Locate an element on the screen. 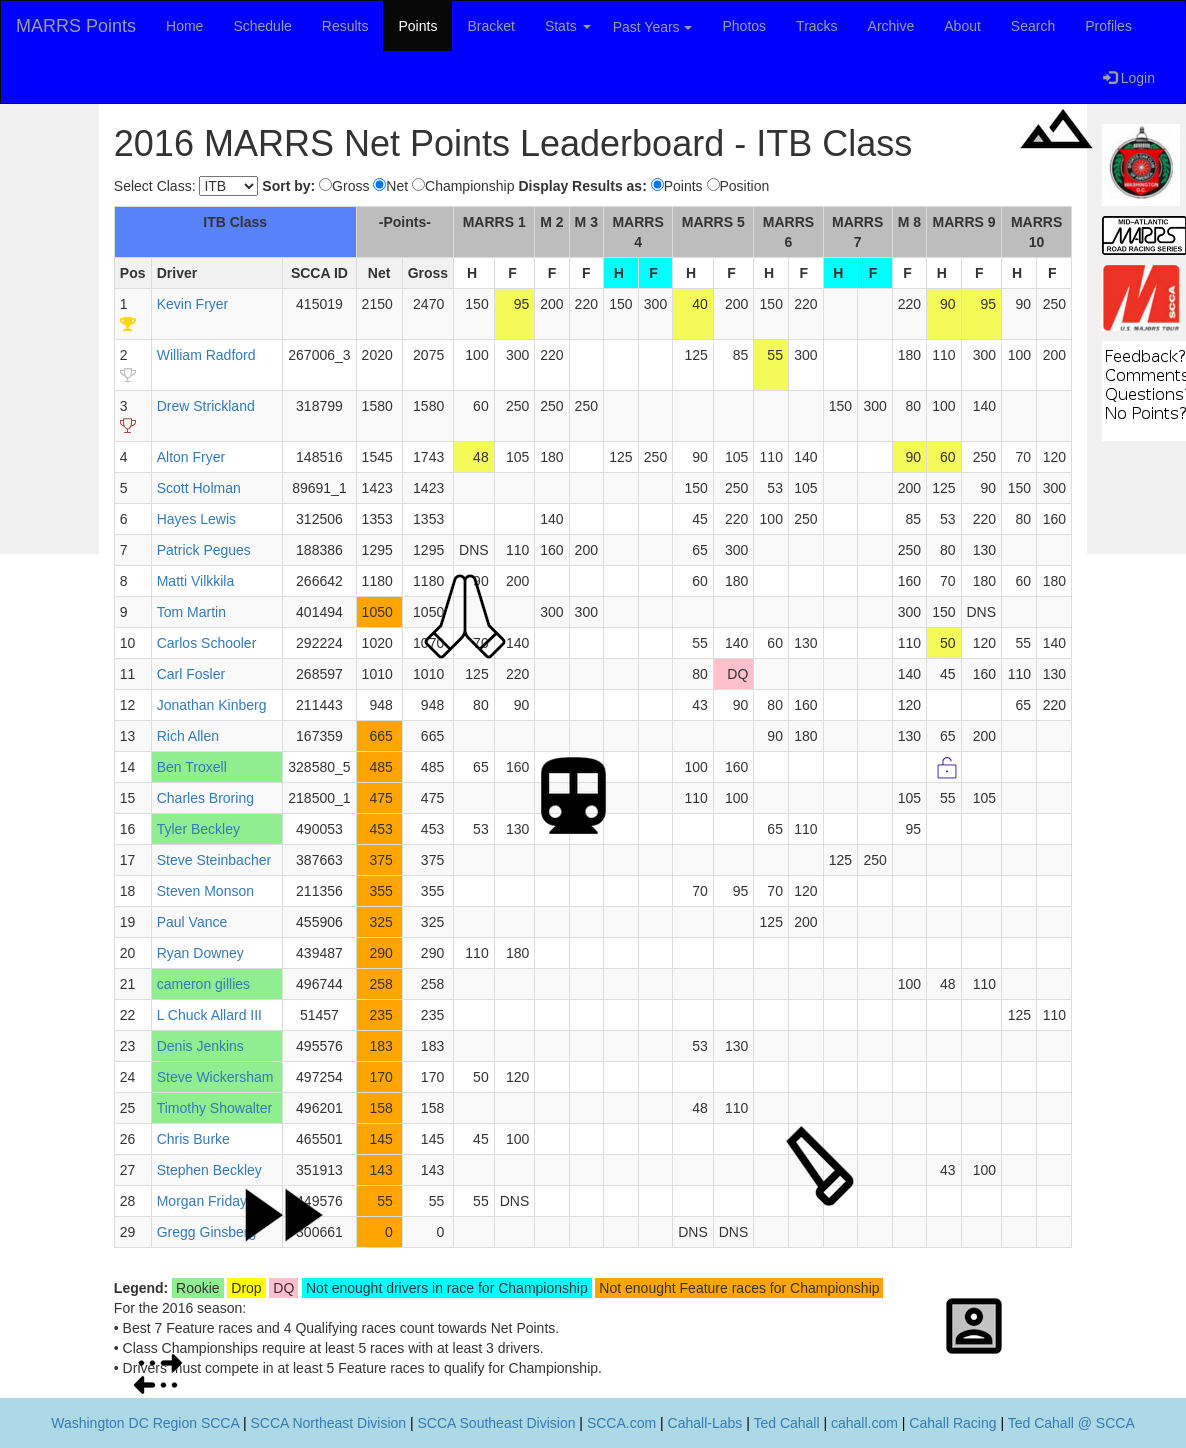  get public transit directions is located at coordinates (573, 797).